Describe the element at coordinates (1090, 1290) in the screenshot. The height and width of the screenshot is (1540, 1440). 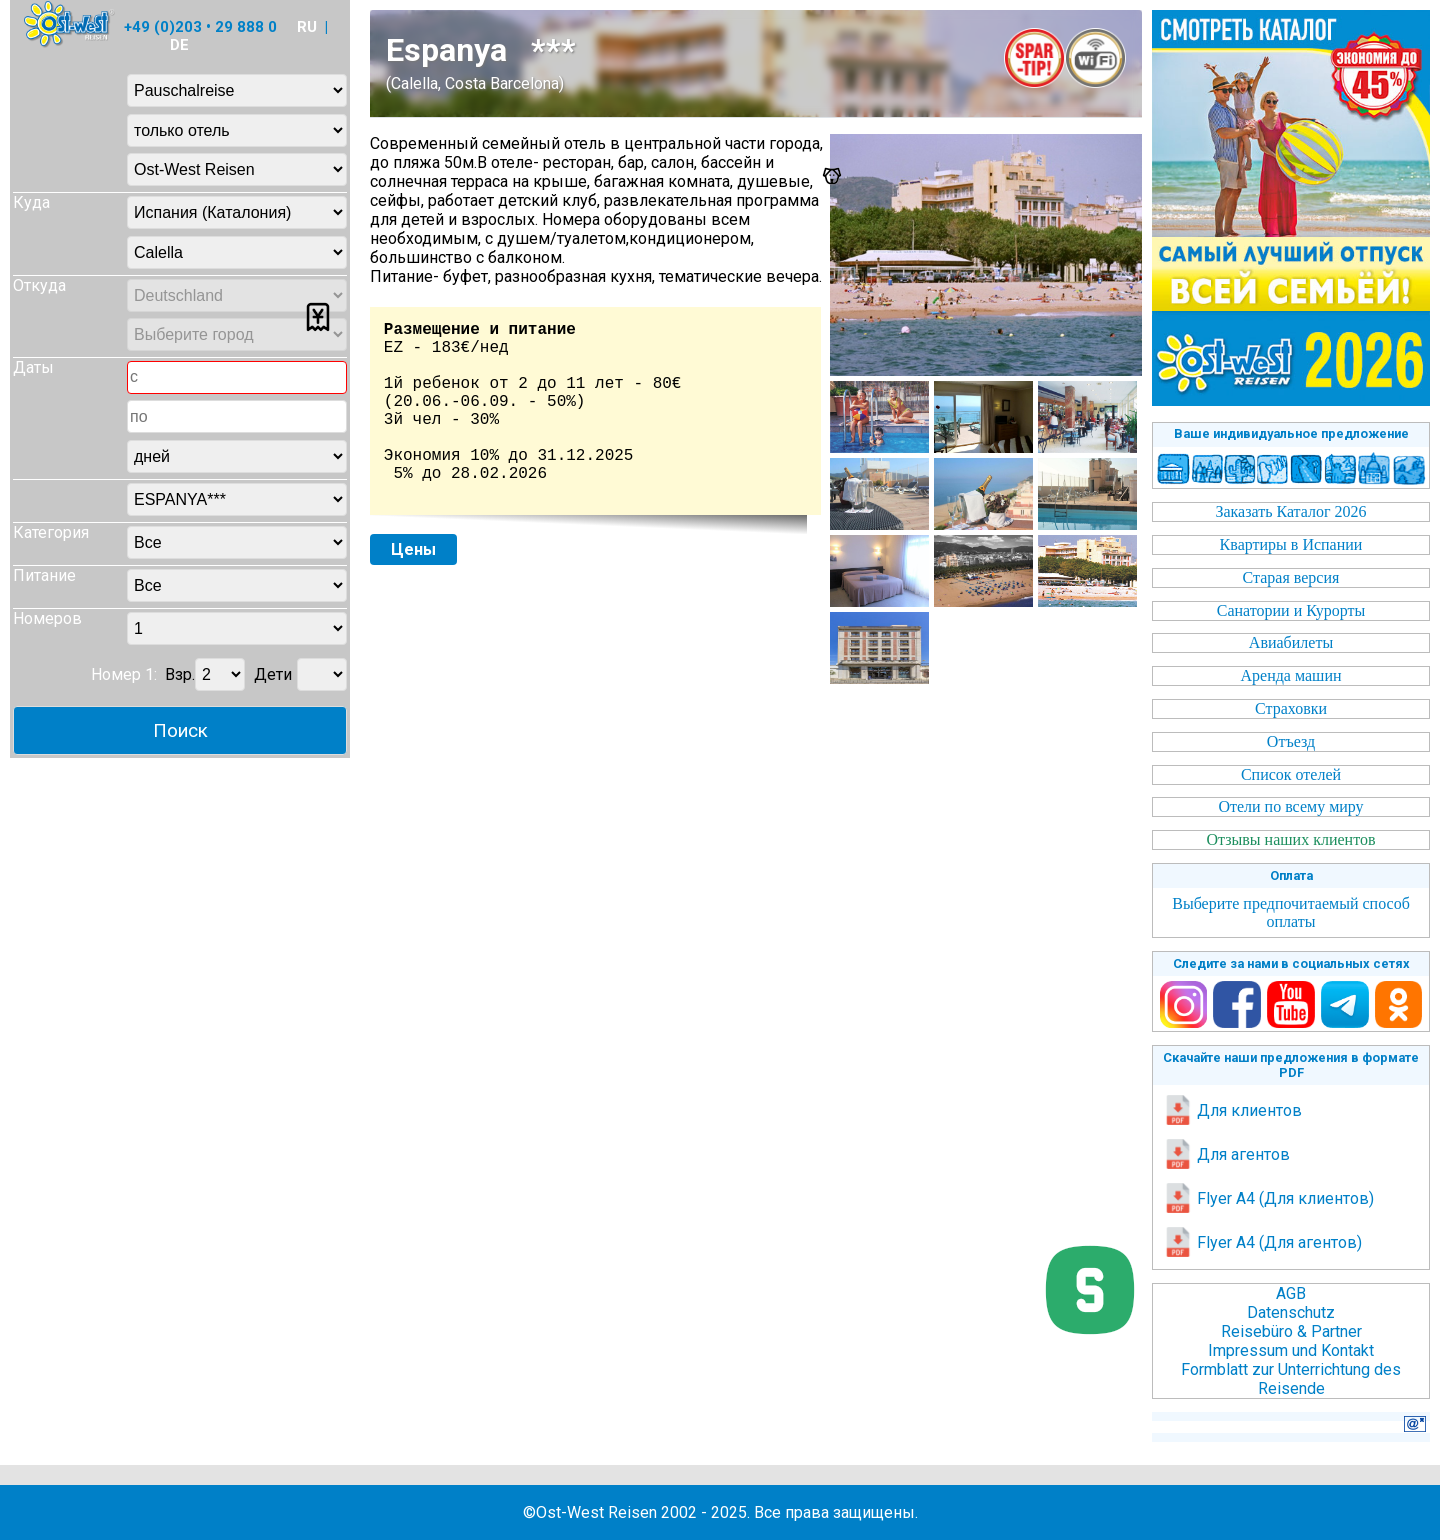
I see `indicates a word or item starting with "S"` at that location.